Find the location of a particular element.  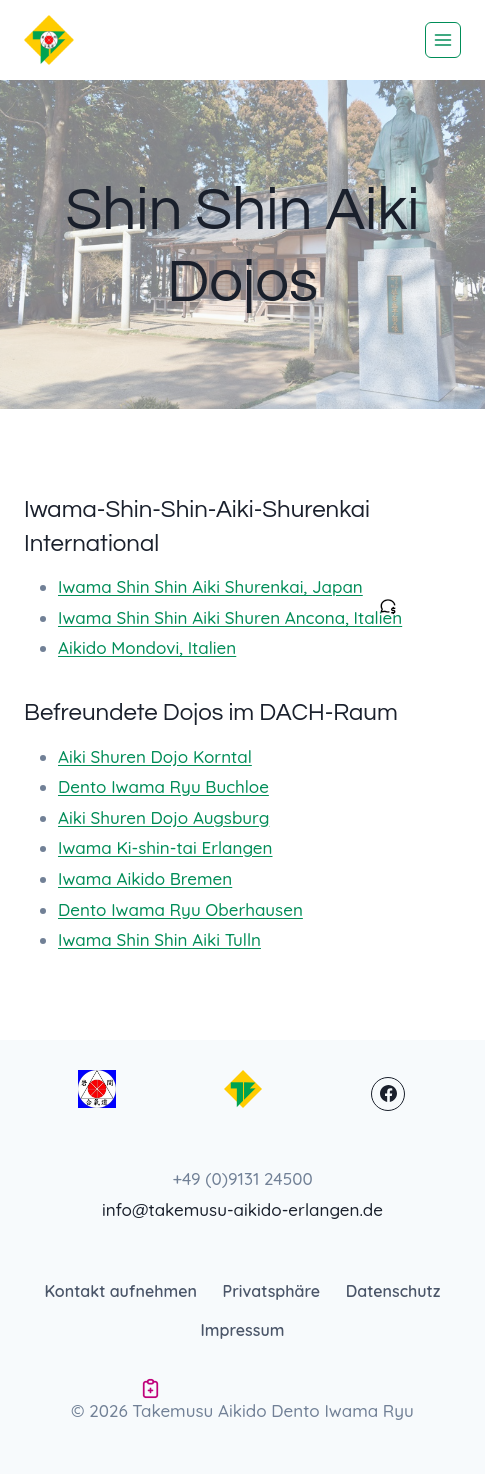

view medical report or health records is located at coordinates (150, 1388).